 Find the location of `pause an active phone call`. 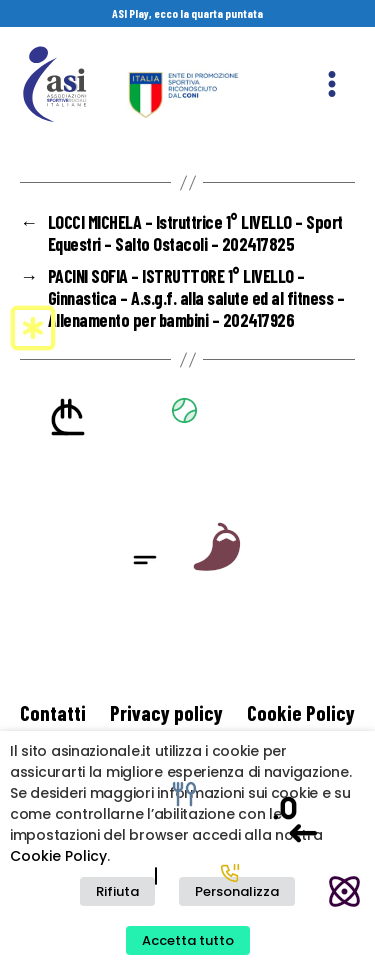

pause an active phone call is located at coordinates (230, 873).